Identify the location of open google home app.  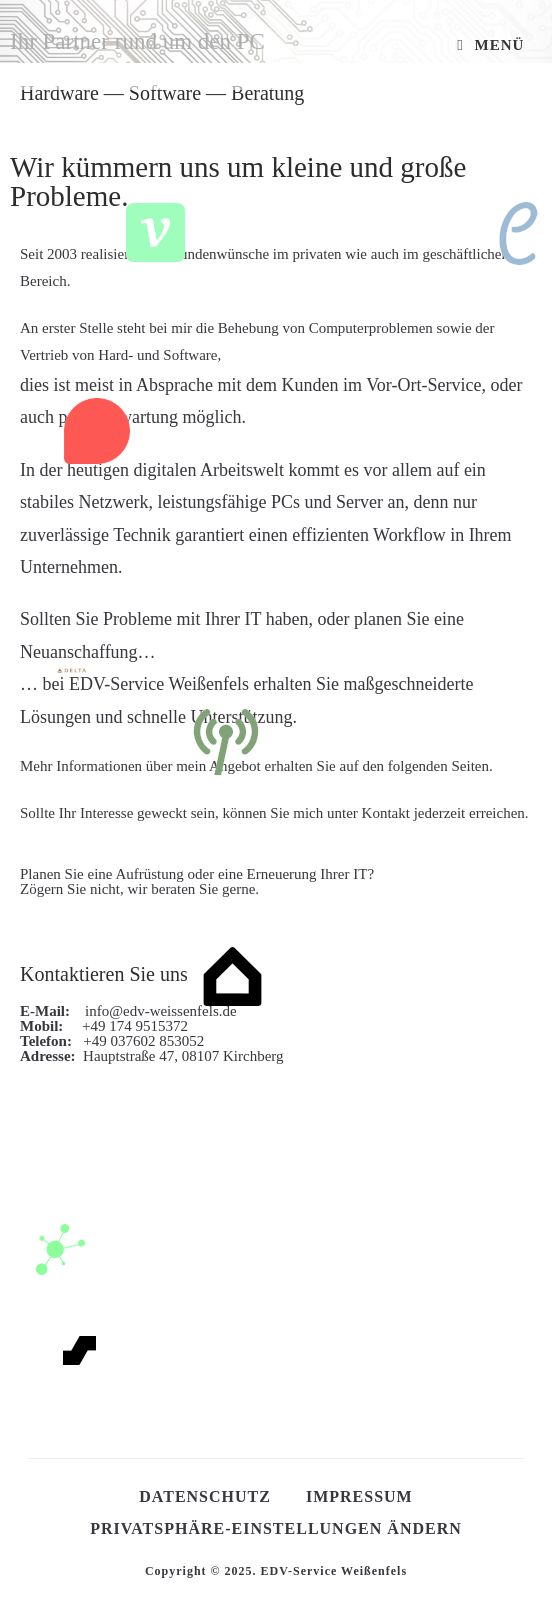
(232, 976).